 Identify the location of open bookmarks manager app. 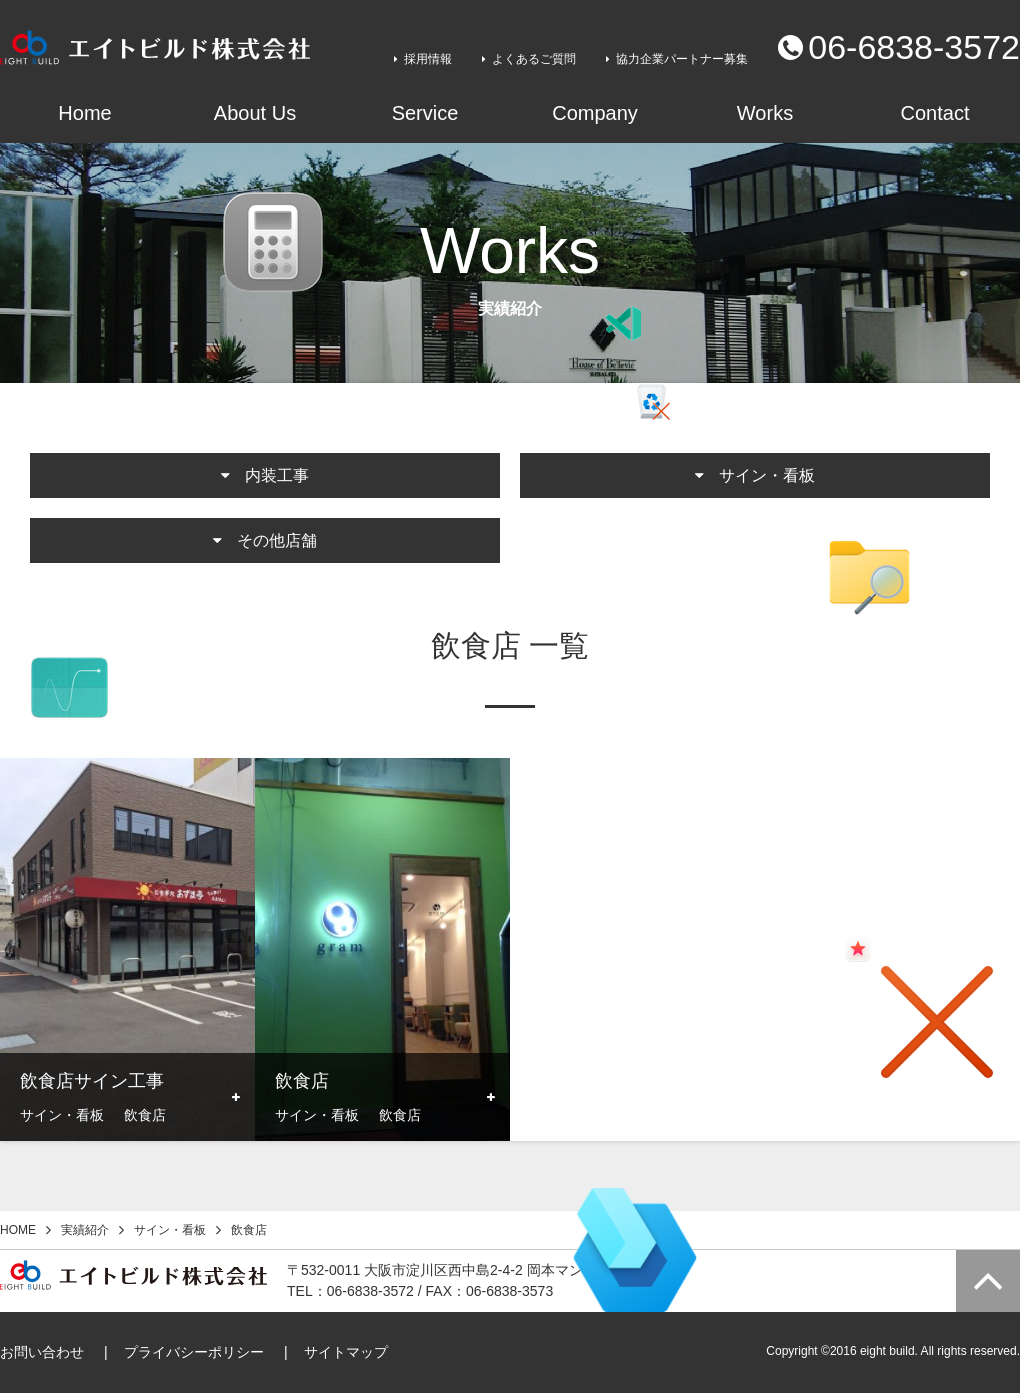
(858, 949).